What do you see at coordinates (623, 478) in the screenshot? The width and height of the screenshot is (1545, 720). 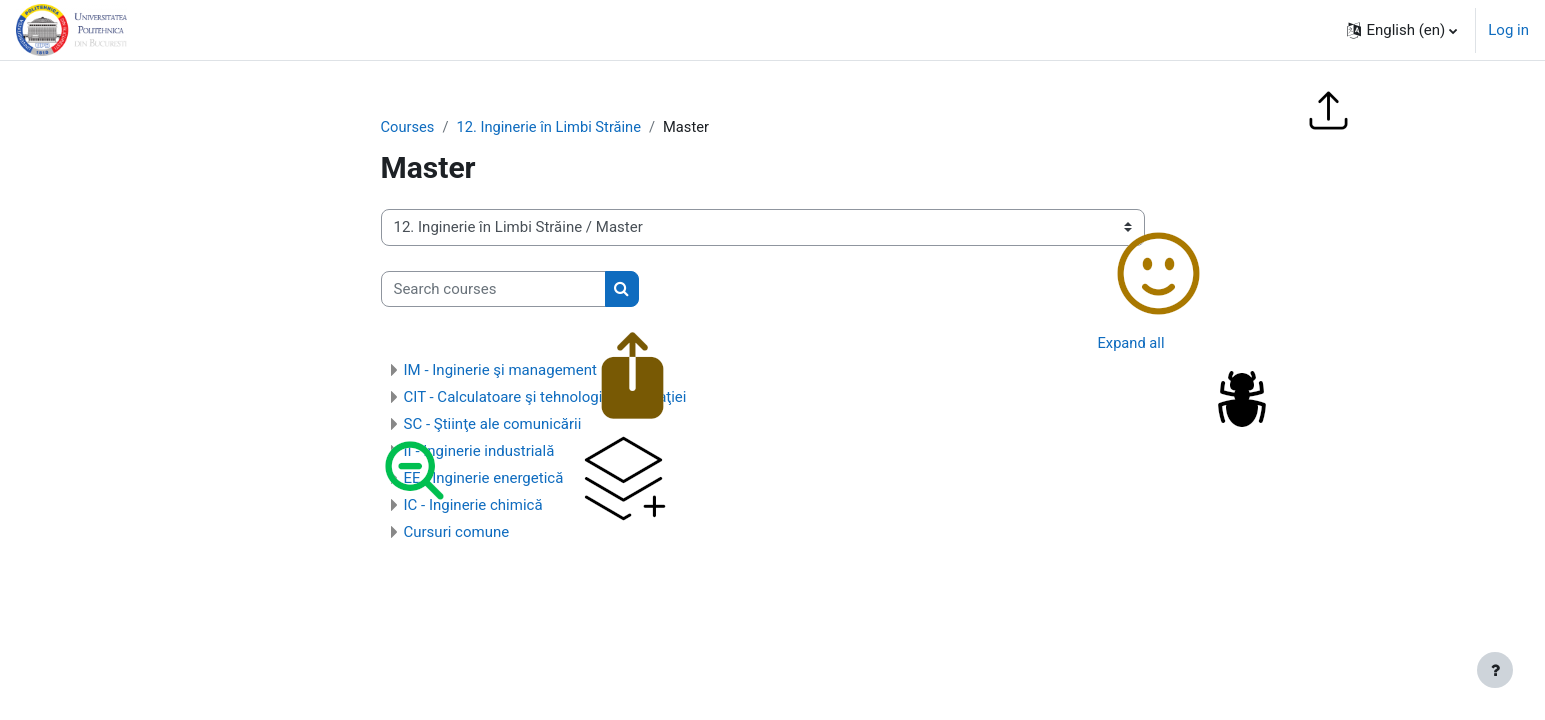 I see `add a new layer to the stack` at bounding box center [623, 478].